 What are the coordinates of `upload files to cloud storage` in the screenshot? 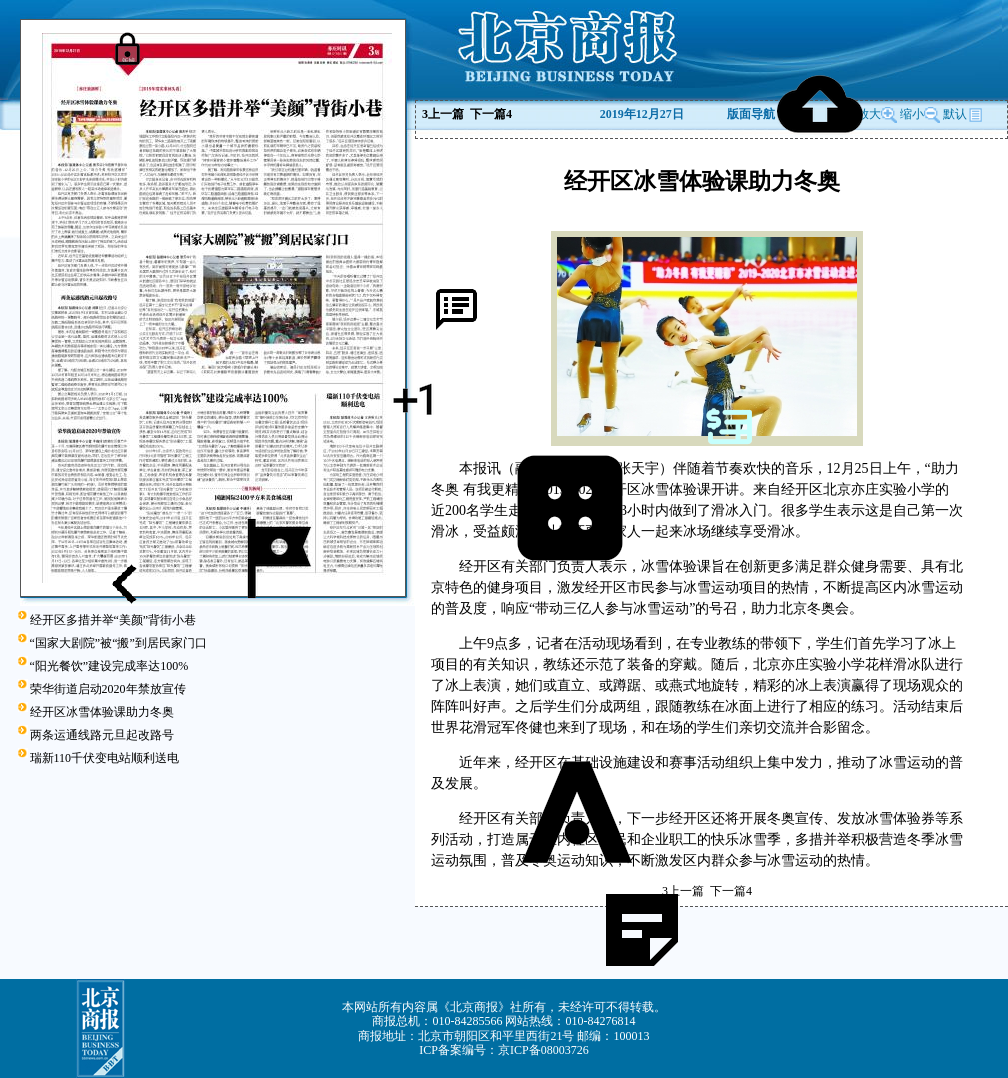 It's located at (820, 104).